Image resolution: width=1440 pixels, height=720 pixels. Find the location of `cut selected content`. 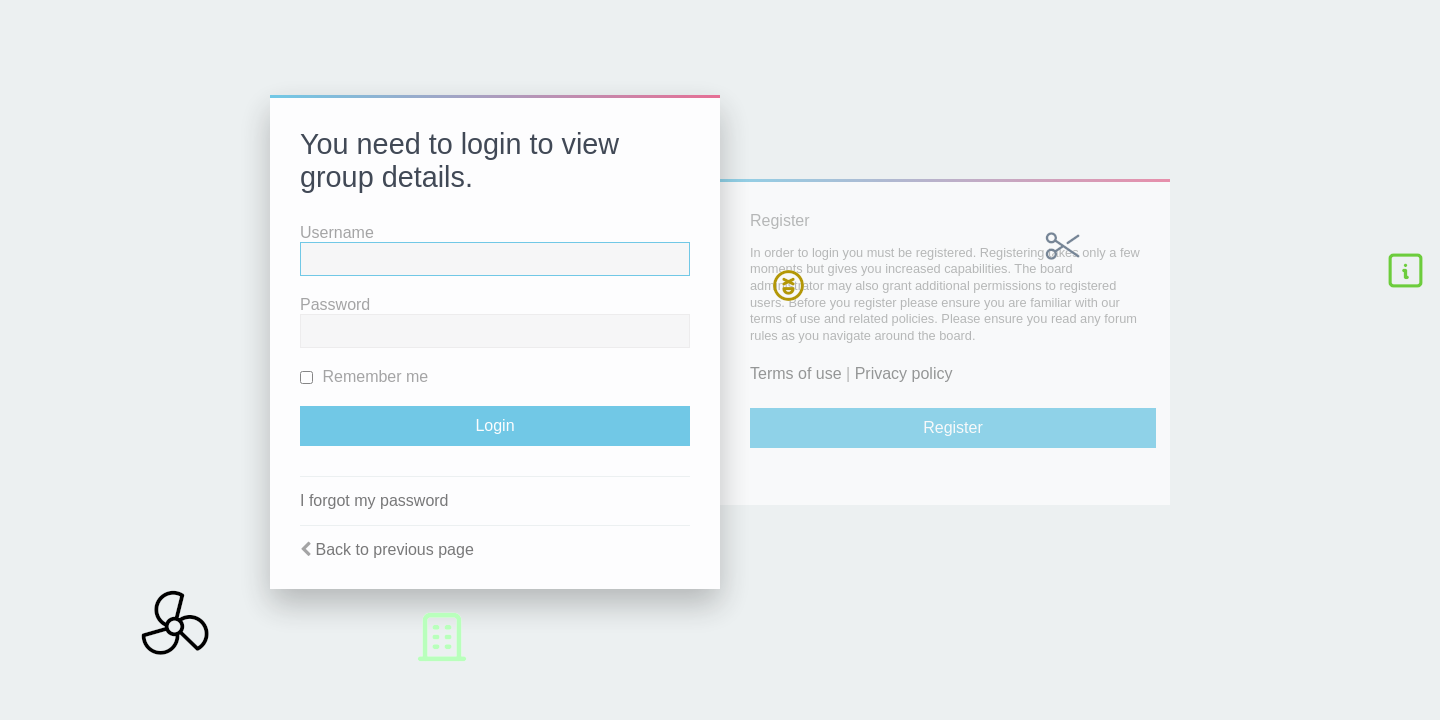

cut selected content is located at coordinates (1062, 246).